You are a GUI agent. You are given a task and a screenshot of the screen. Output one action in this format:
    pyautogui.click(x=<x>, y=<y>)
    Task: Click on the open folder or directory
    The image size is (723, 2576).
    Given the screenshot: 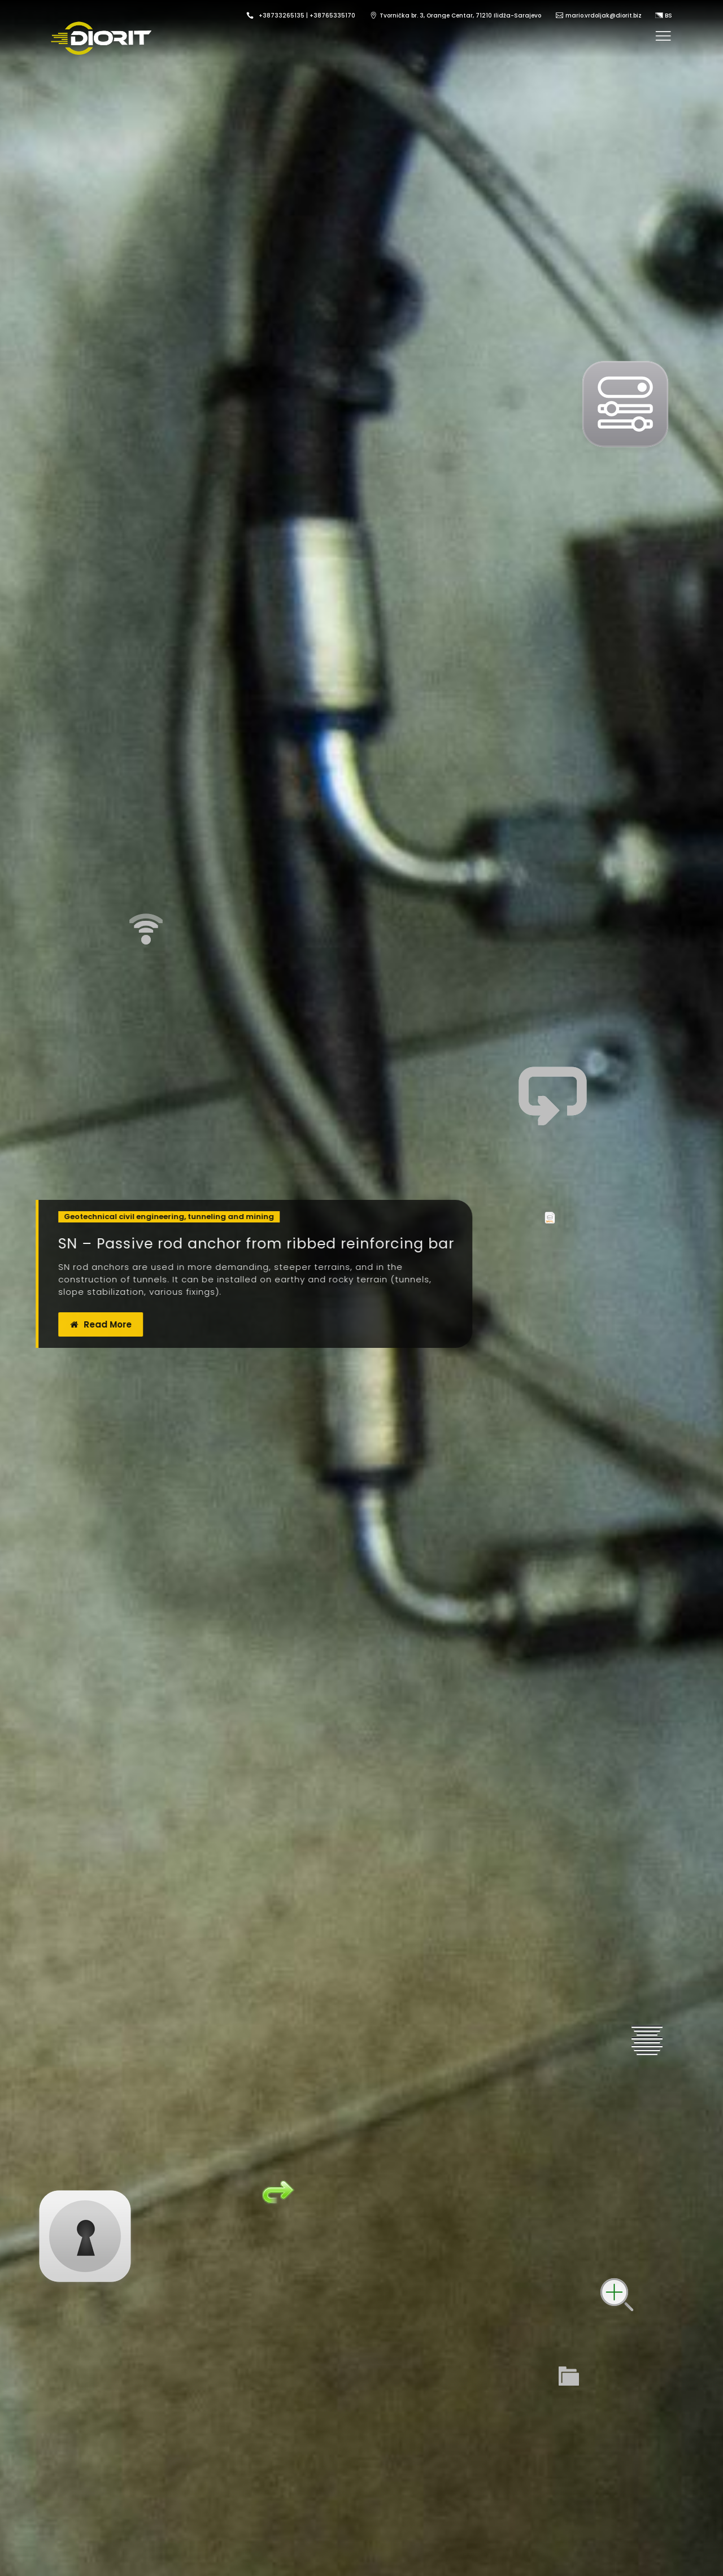 What is the action you would take?
    pyautogui.click(x=569, y=2375)
    